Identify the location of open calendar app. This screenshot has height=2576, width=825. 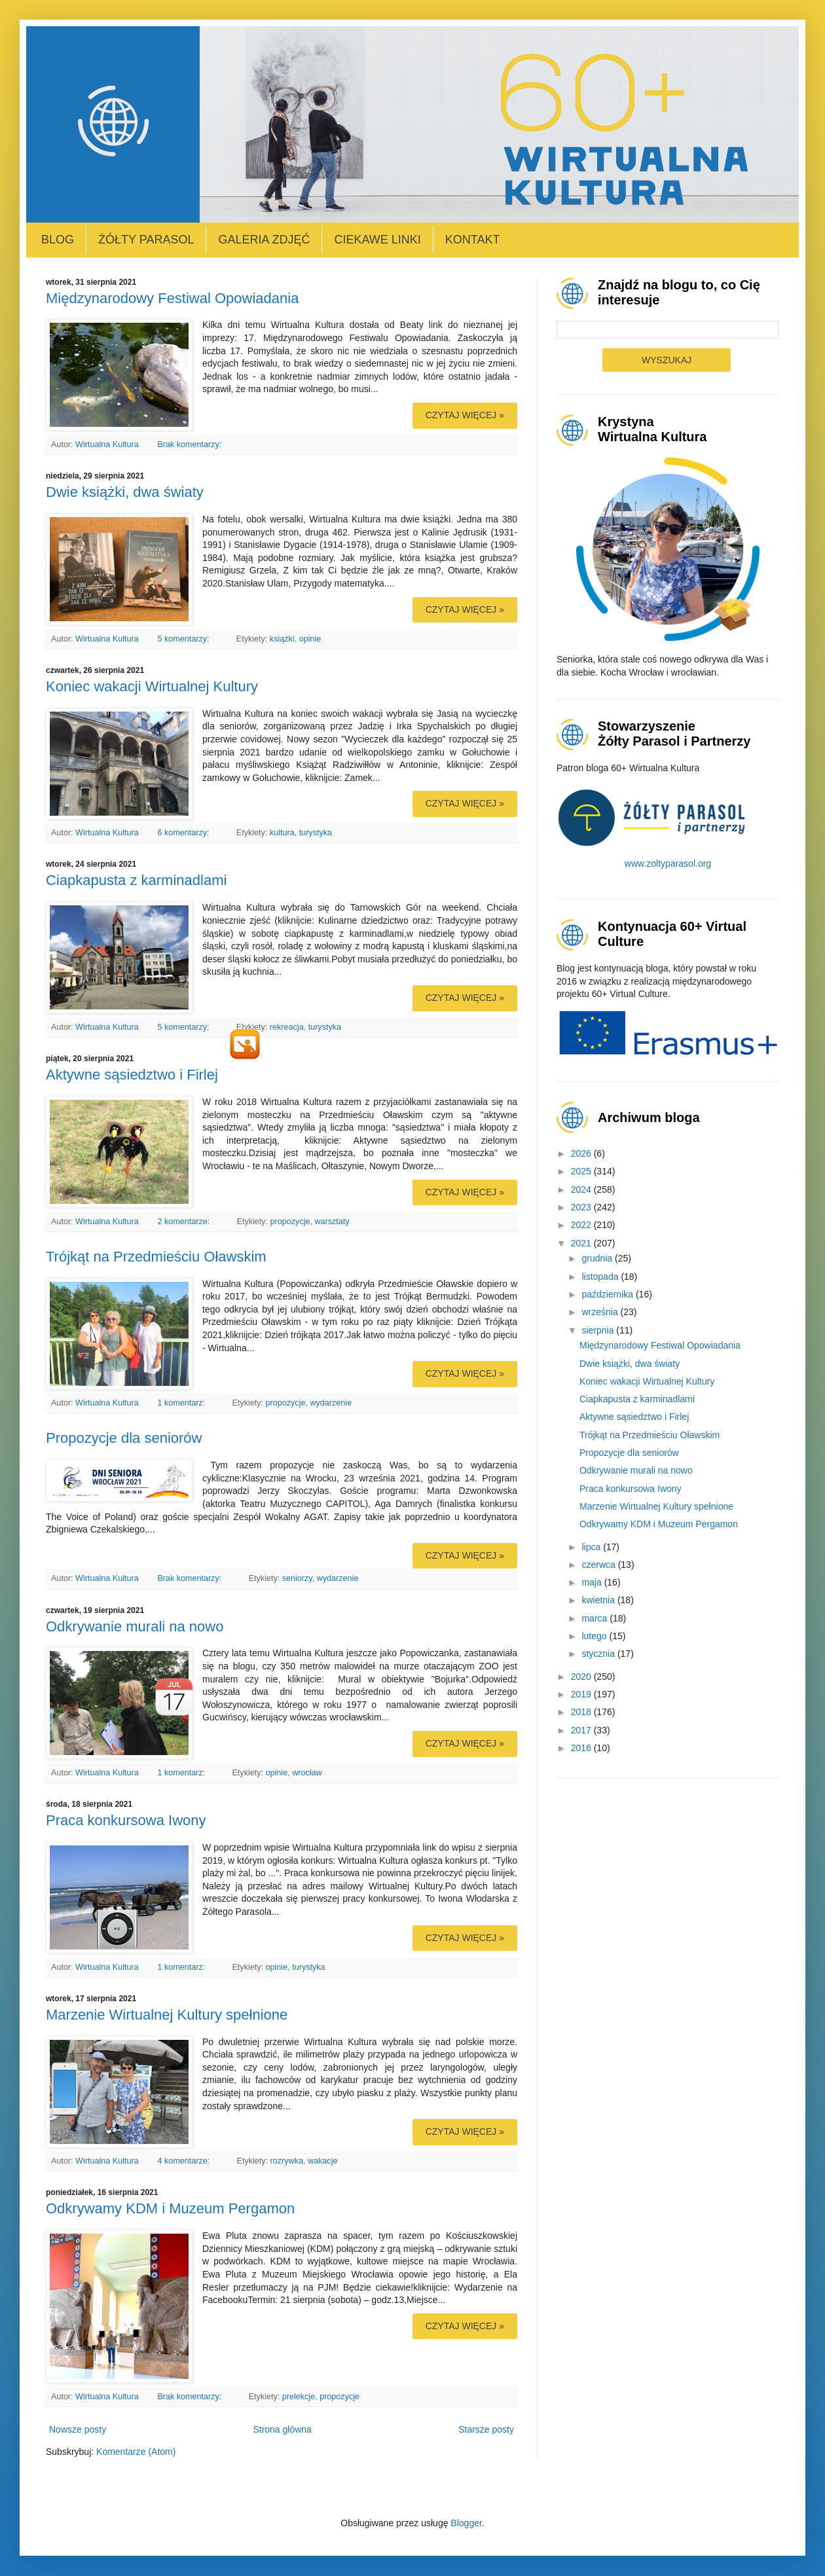
(174, 1697).